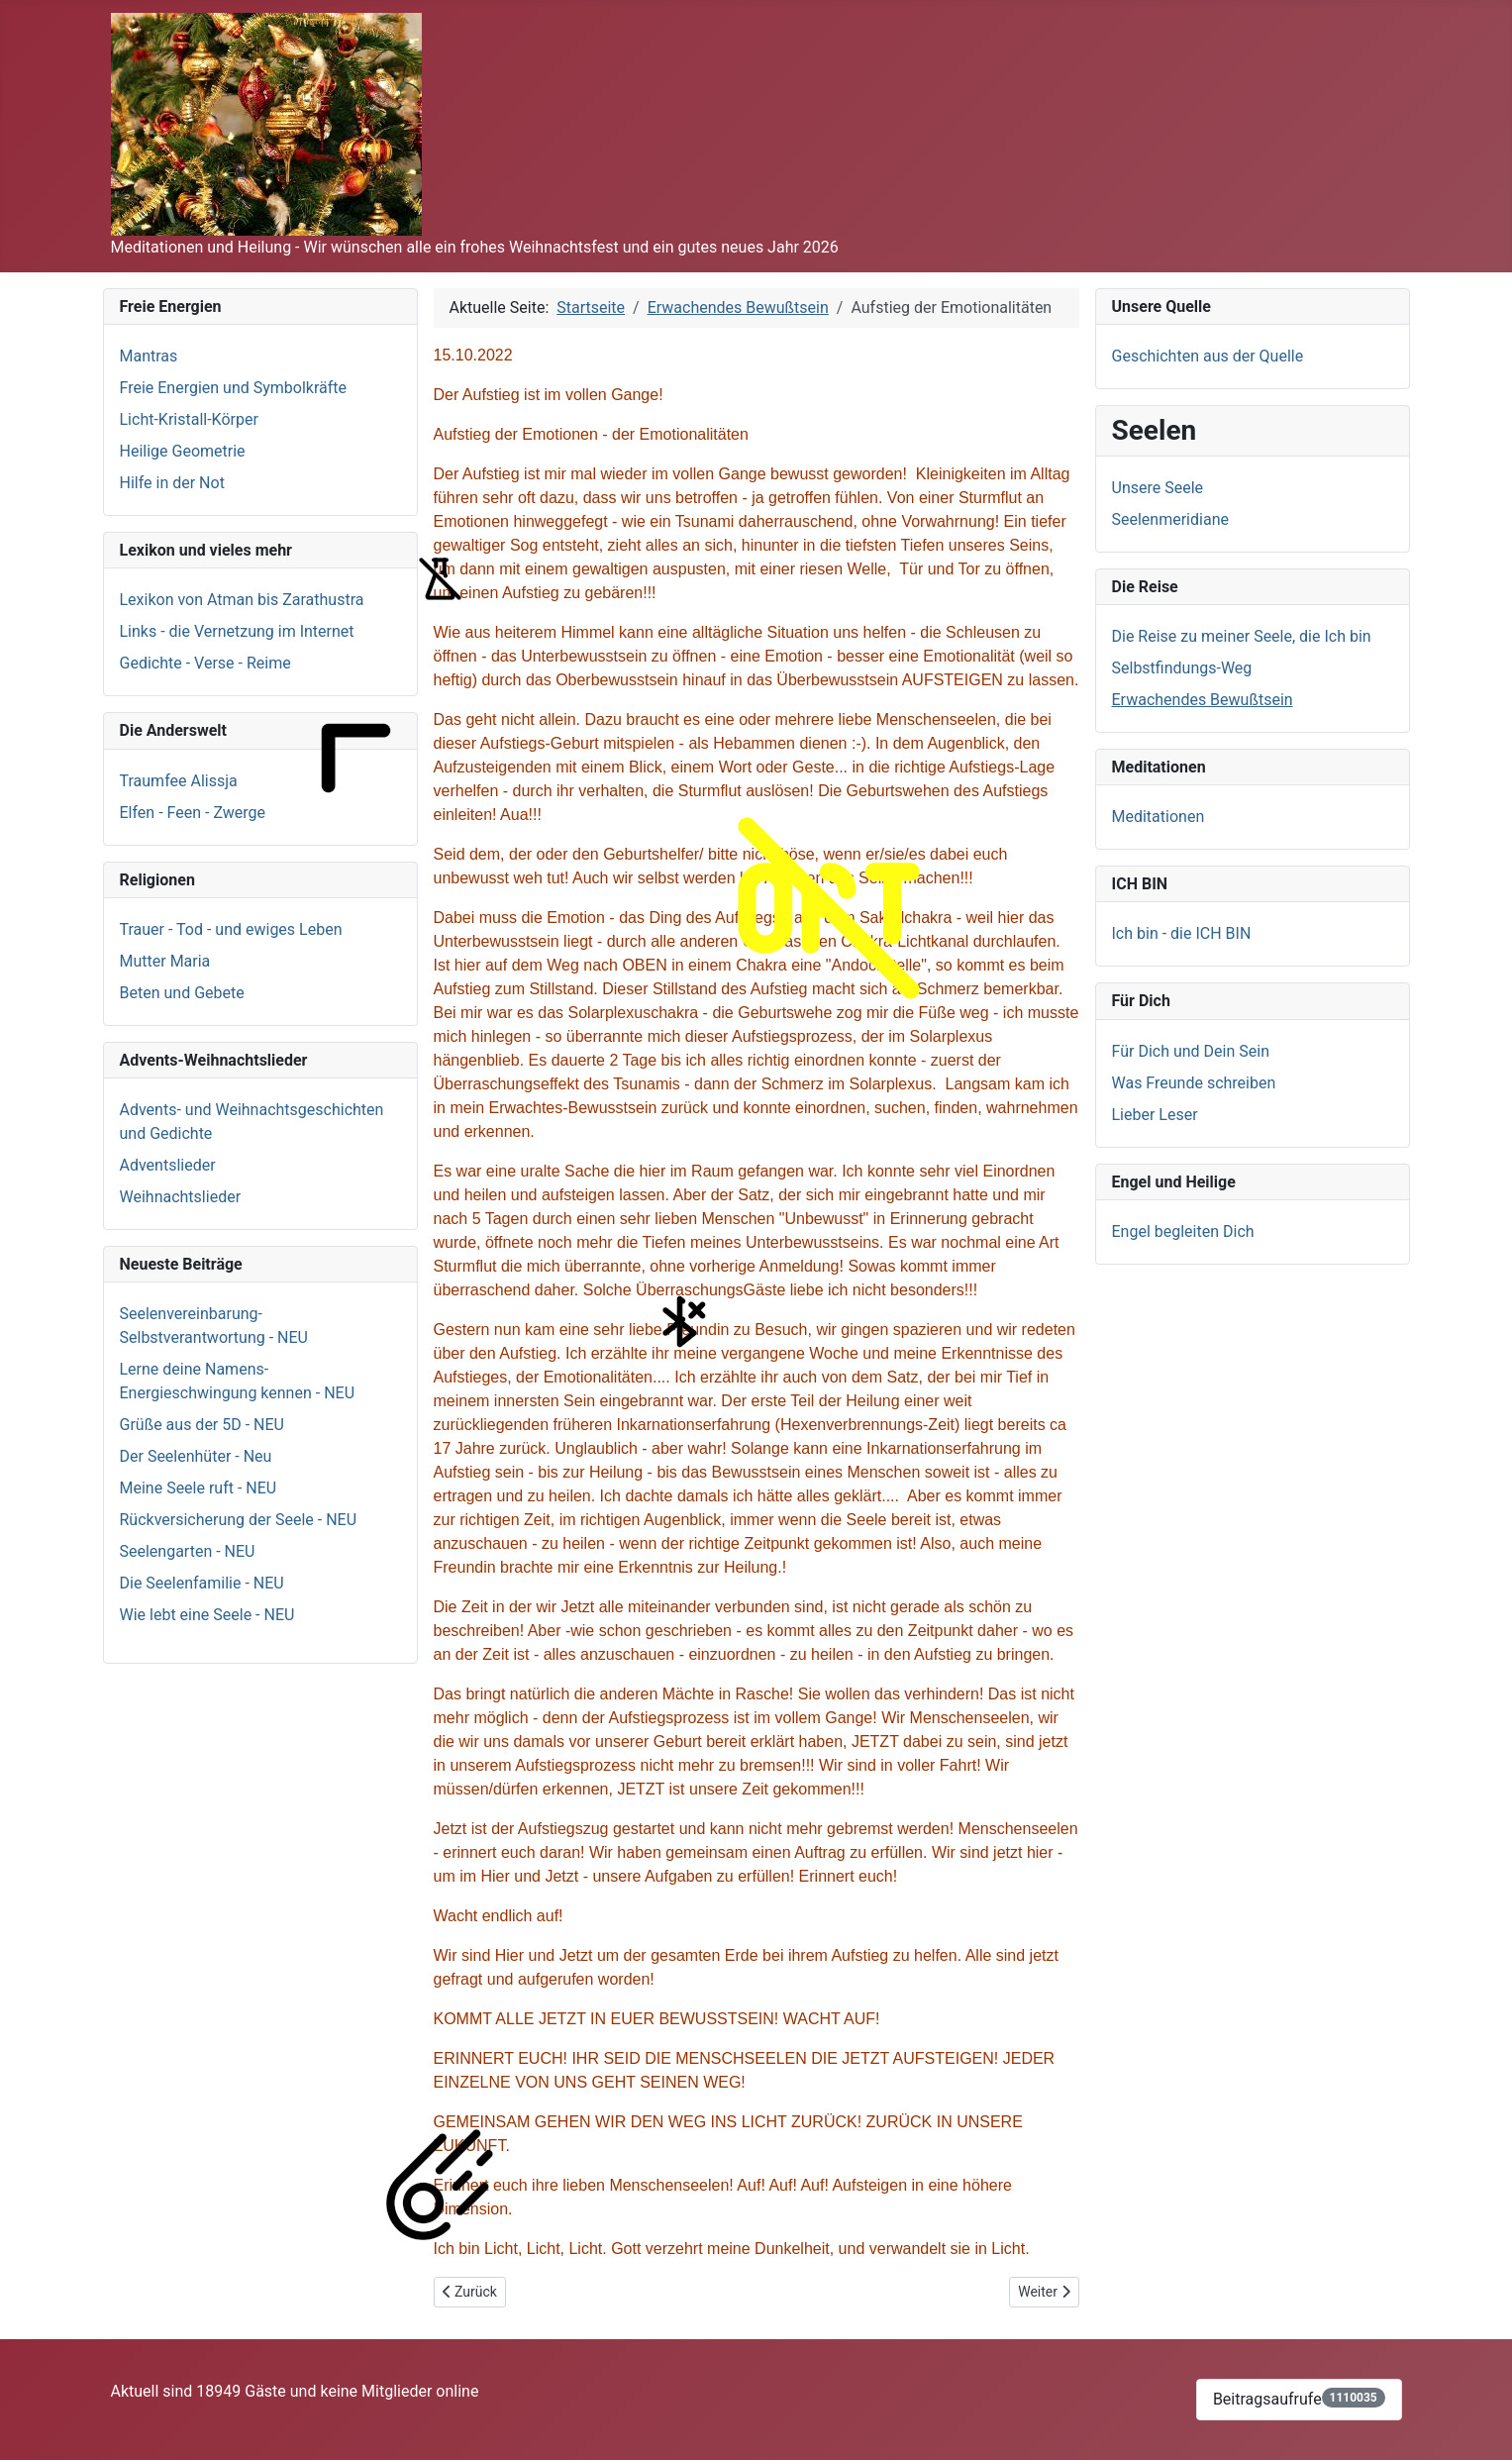  I want to click on bluetooth is disabled or turned off, so click(679, 1321).